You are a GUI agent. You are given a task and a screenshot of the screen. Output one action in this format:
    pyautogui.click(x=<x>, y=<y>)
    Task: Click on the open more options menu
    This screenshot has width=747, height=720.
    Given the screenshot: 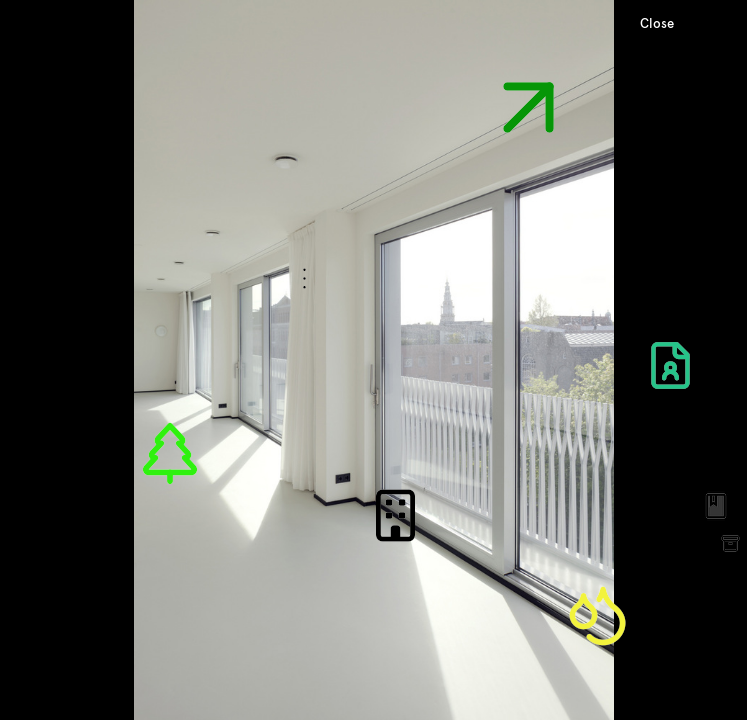 What is the action you would take?
    pyautogui.click(x=304, y=278)
    